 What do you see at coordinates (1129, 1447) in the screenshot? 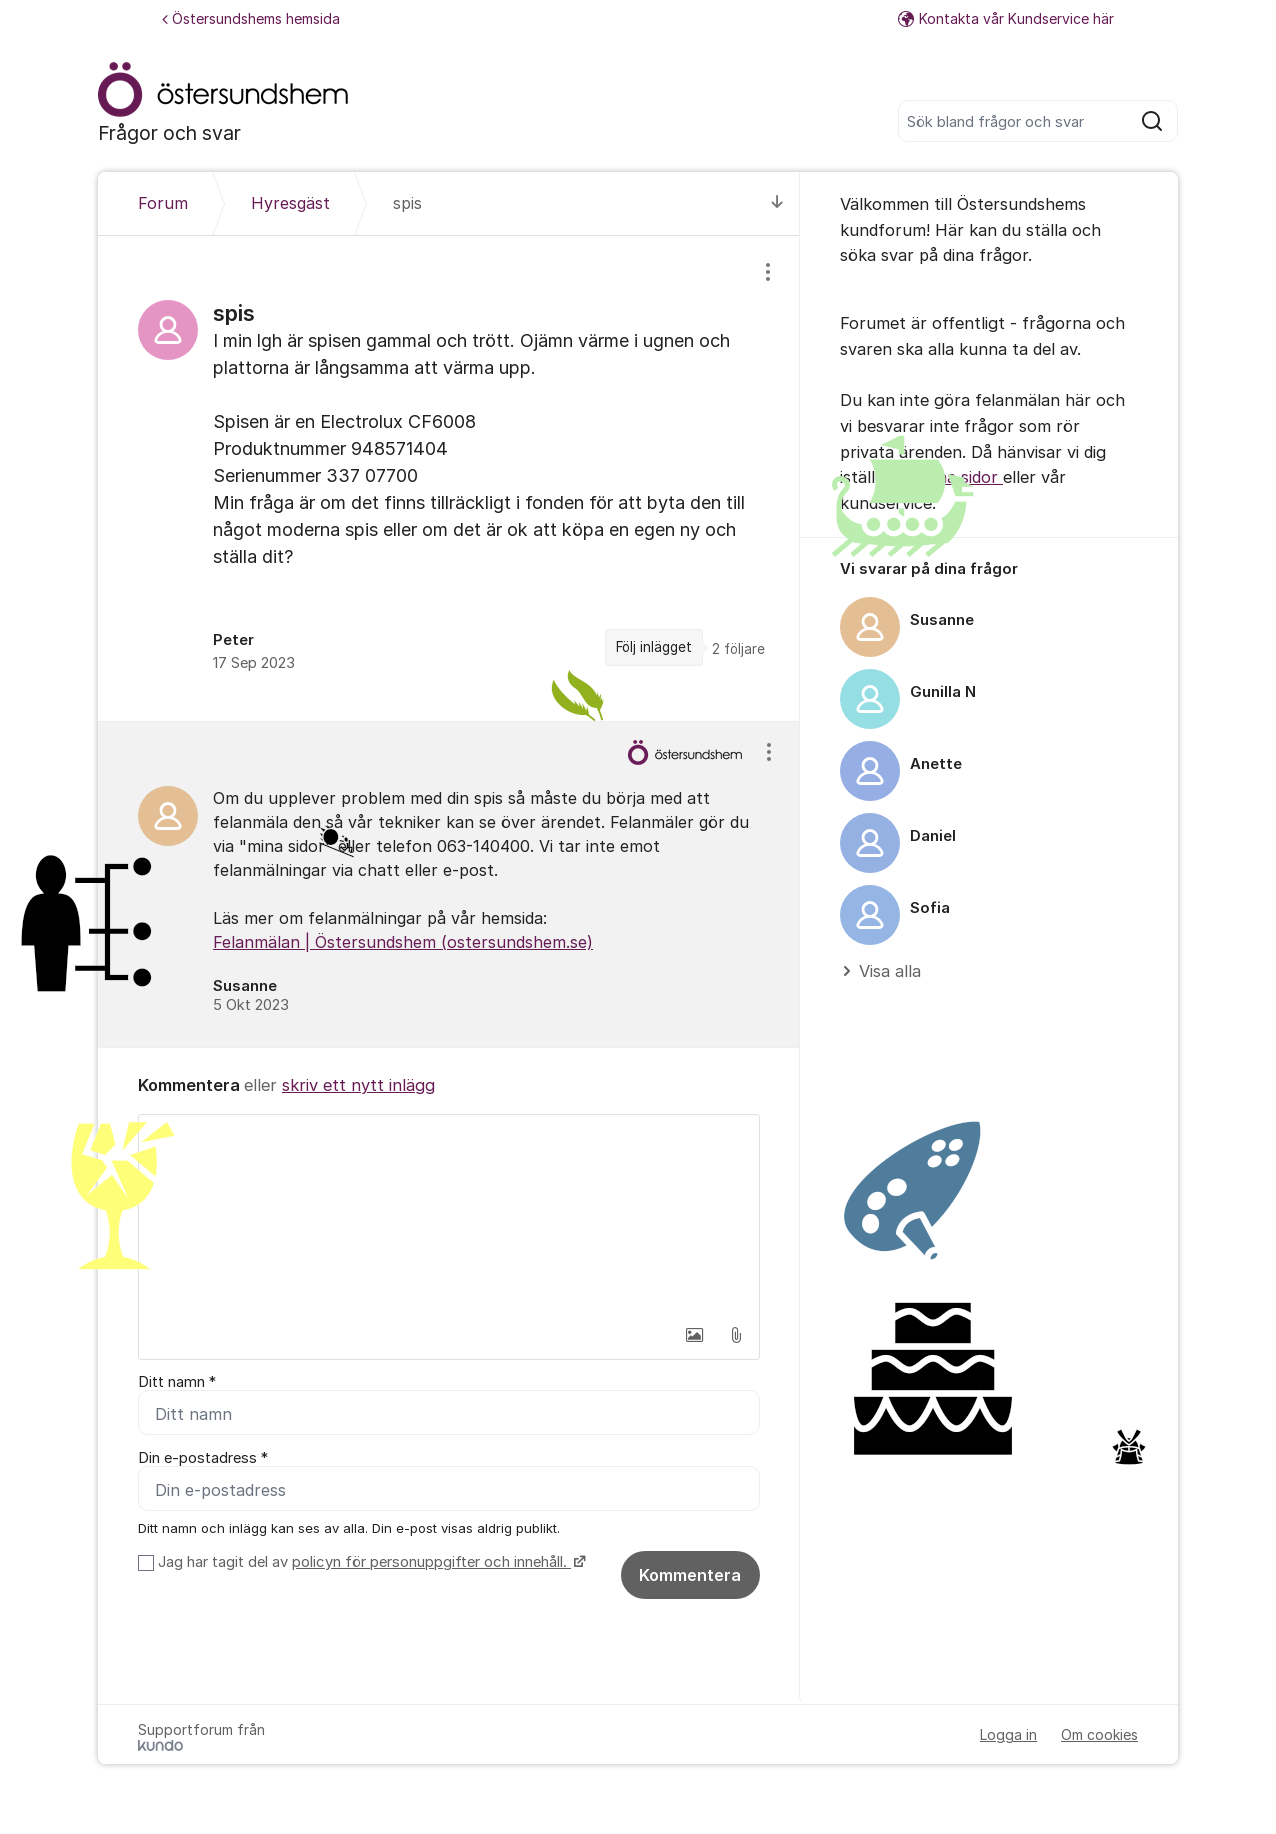
I see `select samurai or warrior character class` at bounding box center [1129, 1447].